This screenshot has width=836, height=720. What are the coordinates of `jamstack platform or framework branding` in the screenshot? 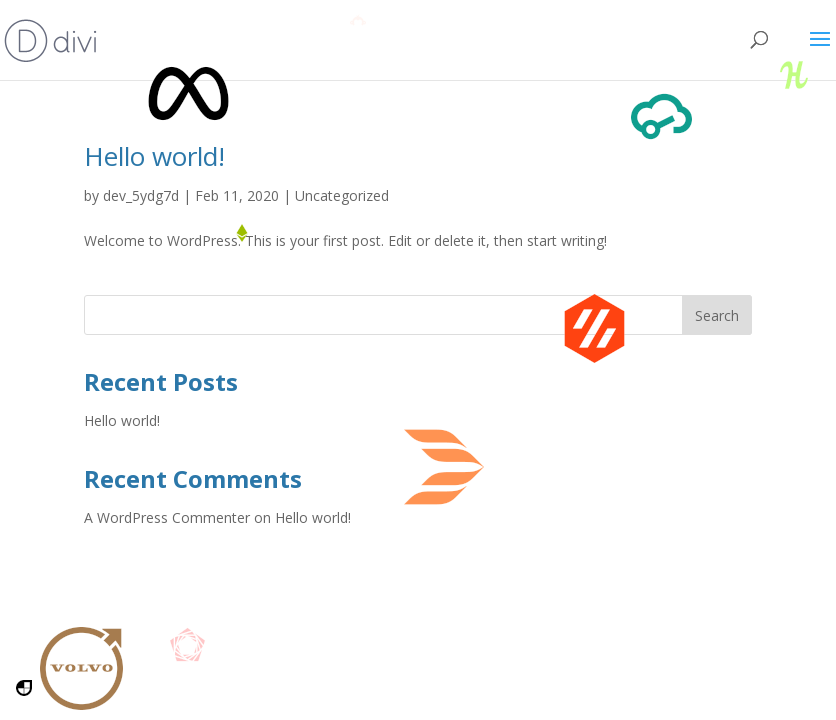 It's located at (24, 688).